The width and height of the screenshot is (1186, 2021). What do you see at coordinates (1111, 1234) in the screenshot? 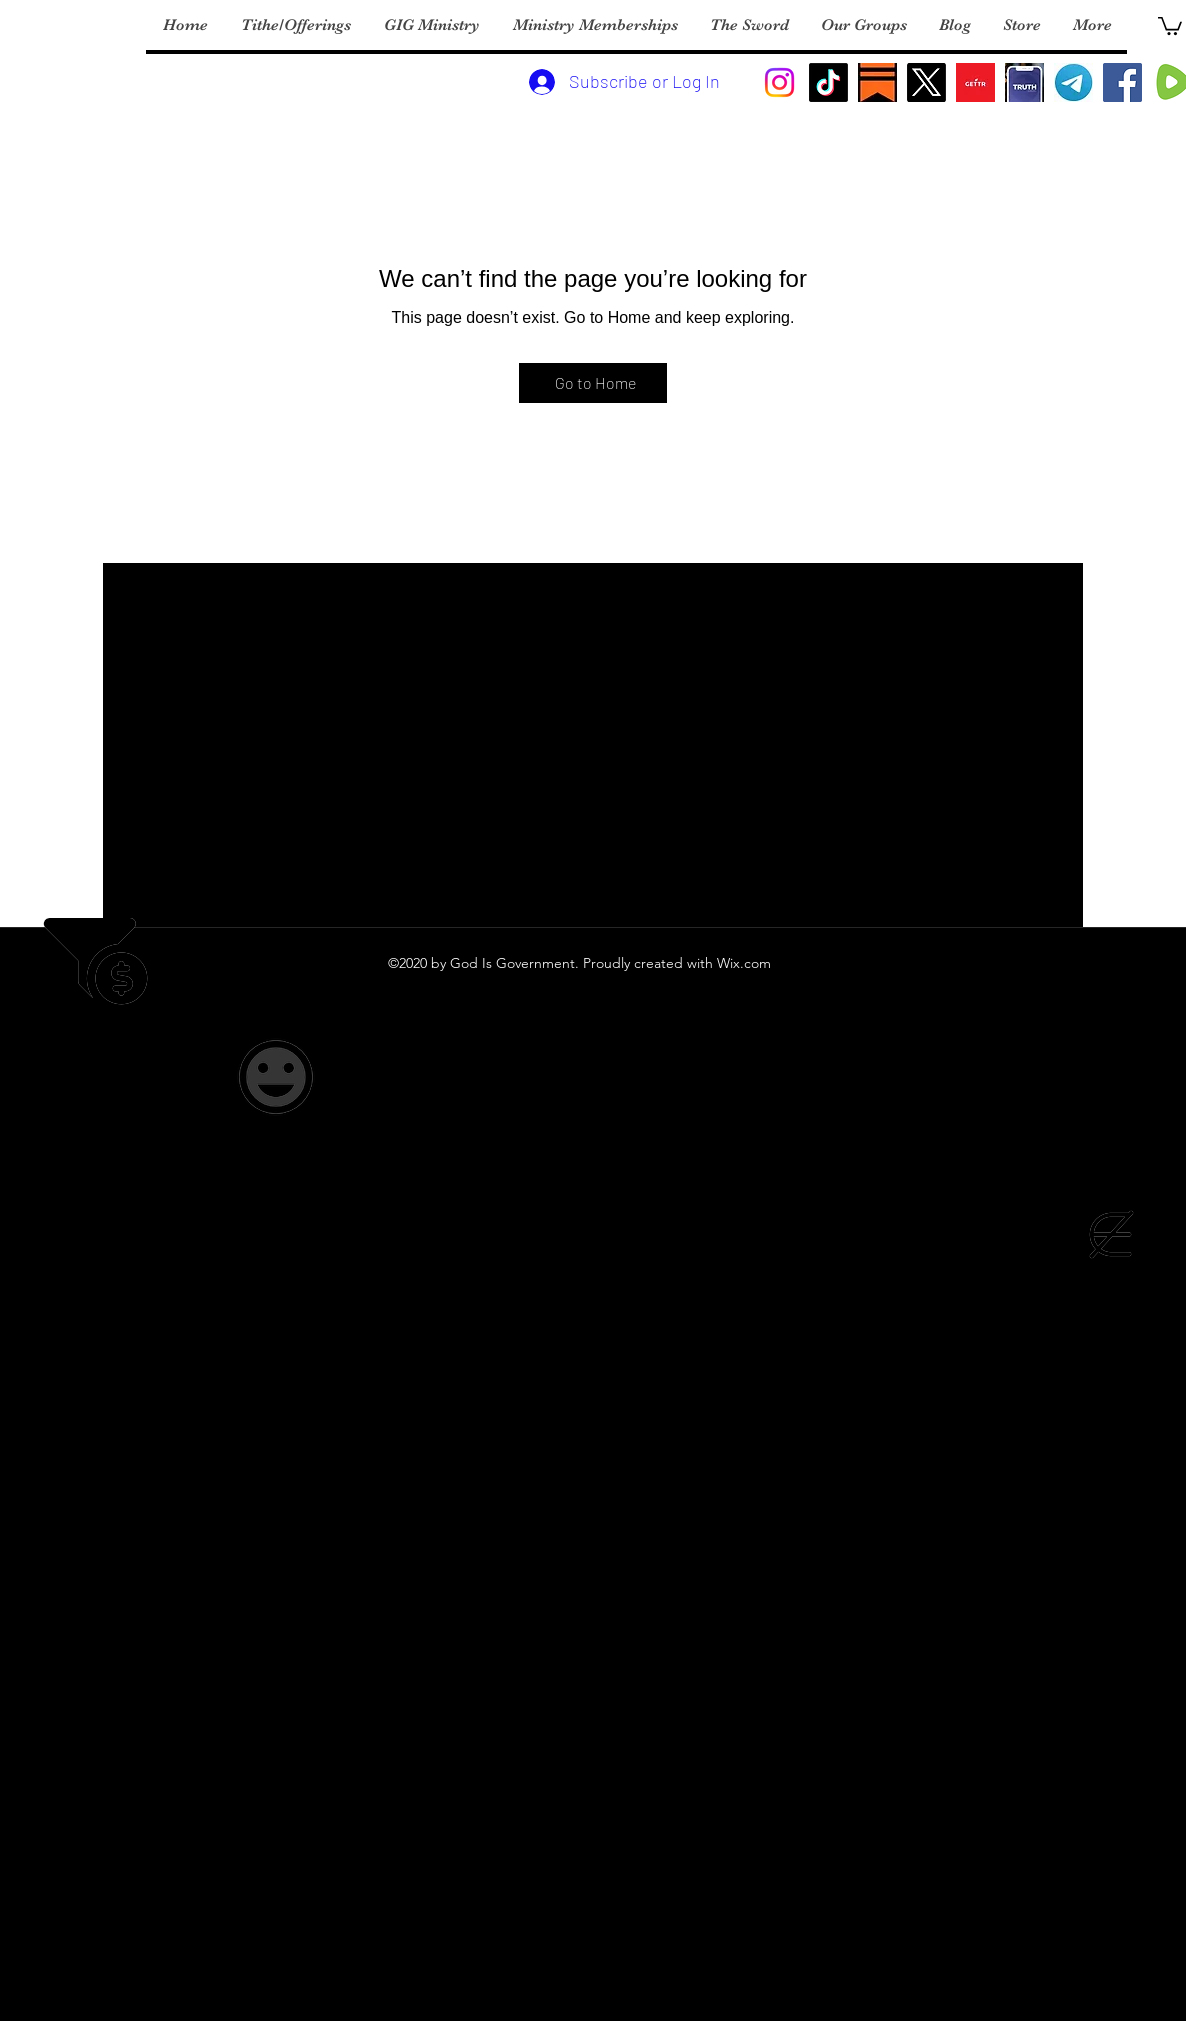
I see `indicates item is not part of a set or group` at bounding box center [1111, 1234].